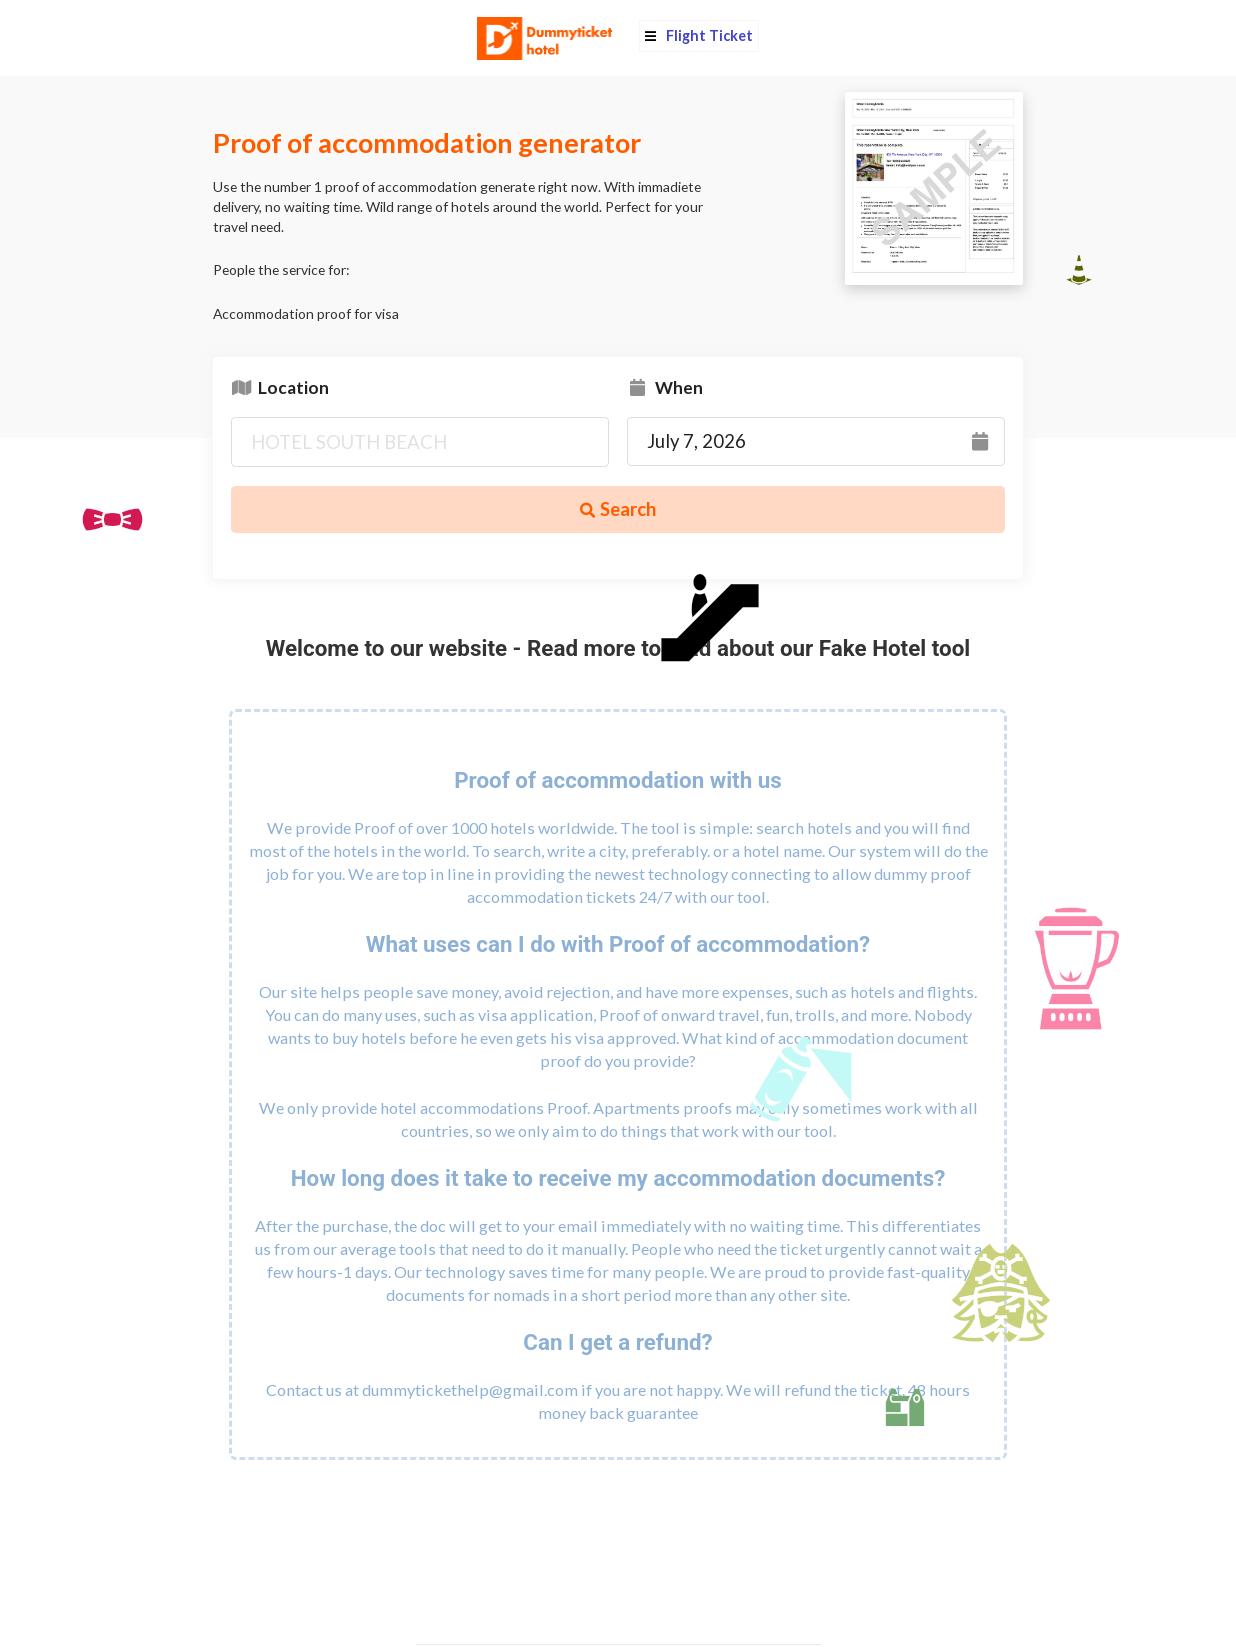  I want to click on indicates escalator location in a building or transit map, so click(710, 616).